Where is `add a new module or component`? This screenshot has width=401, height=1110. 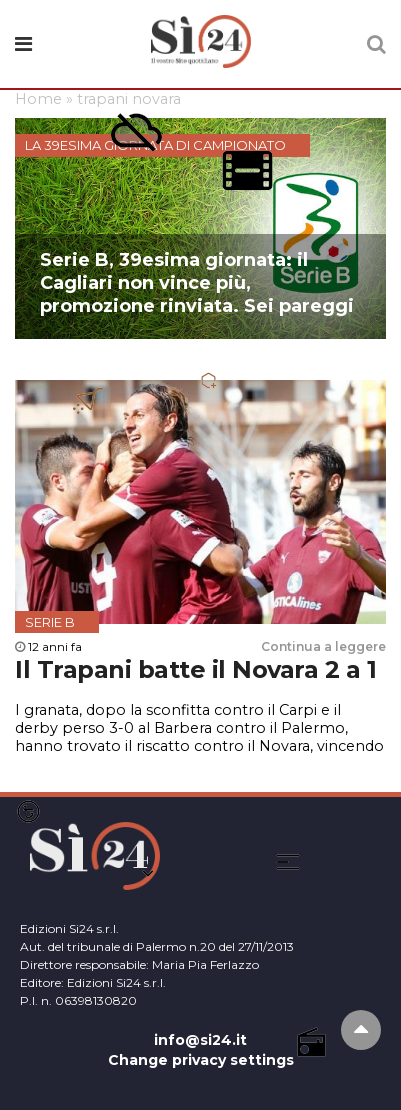 add a new module or component is located at coordinates (208, 380).